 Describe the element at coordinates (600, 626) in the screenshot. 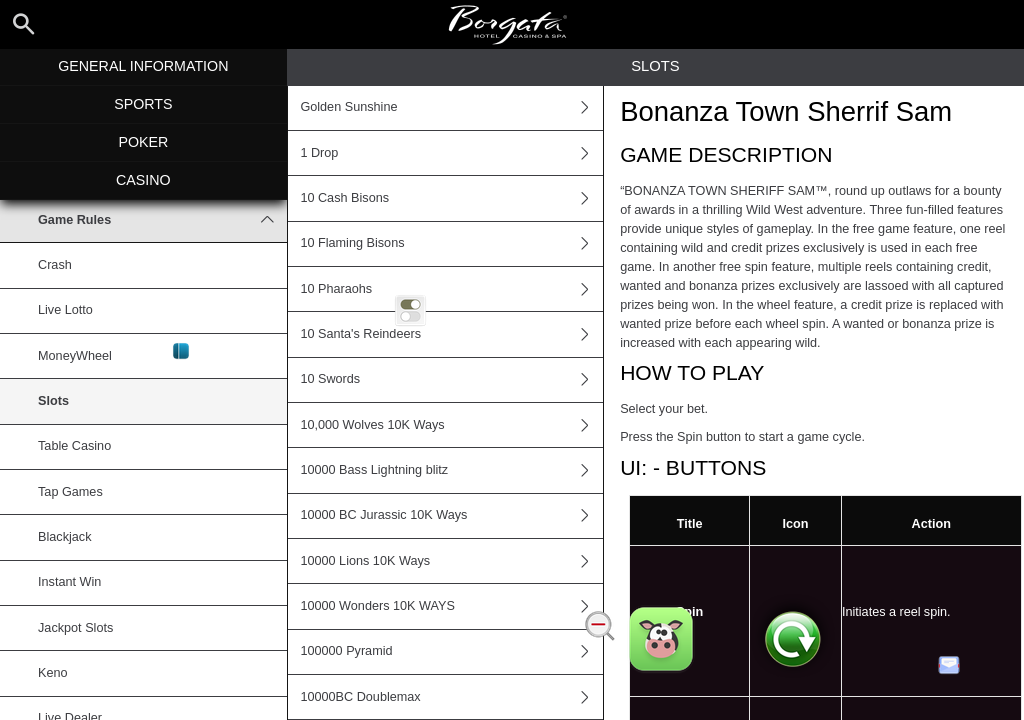

I see `zoom out of the current view` at that location.